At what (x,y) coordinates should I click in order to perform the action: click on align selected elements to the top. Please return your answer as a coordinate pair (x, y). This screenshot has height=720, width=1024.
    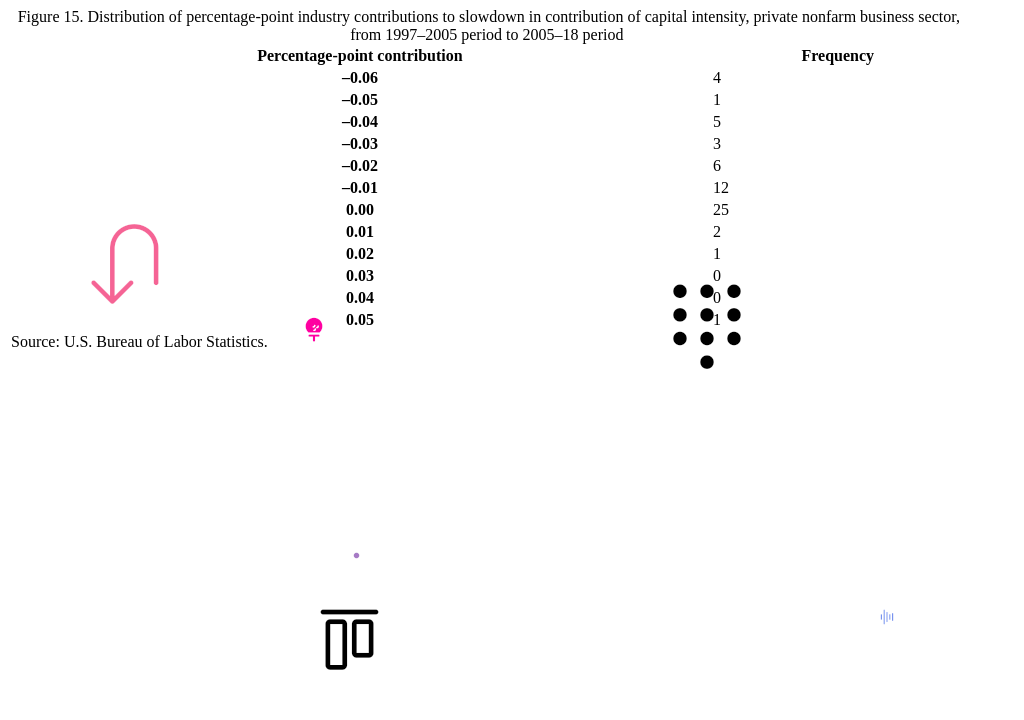
    Looking at the image, I should click on (349, 638).